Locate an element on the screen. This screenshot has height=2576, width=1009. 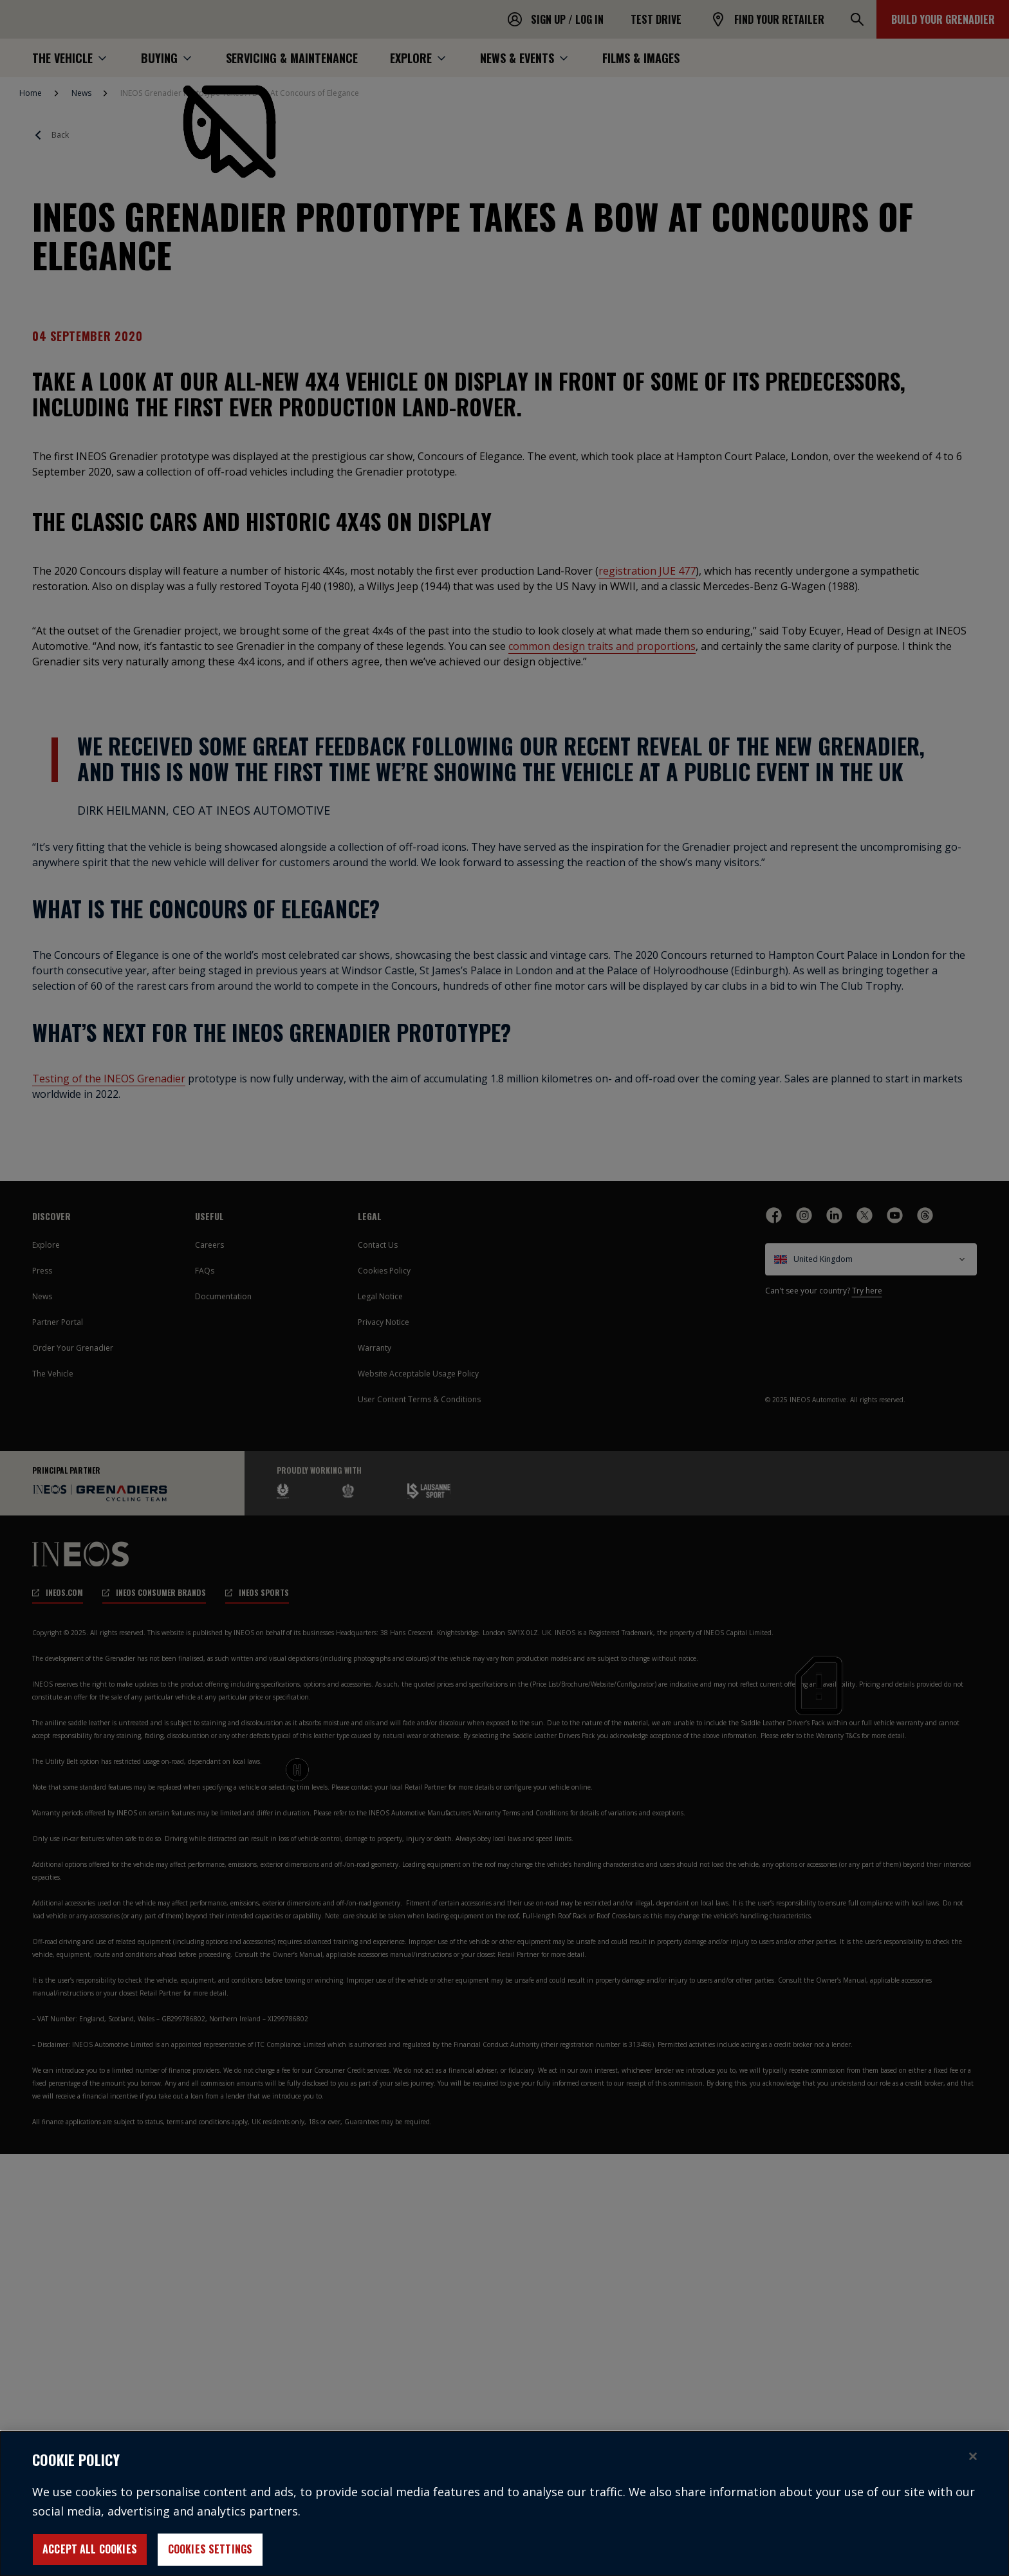
indicates toilet paper is out of stock is located at coordinates (229, 131).